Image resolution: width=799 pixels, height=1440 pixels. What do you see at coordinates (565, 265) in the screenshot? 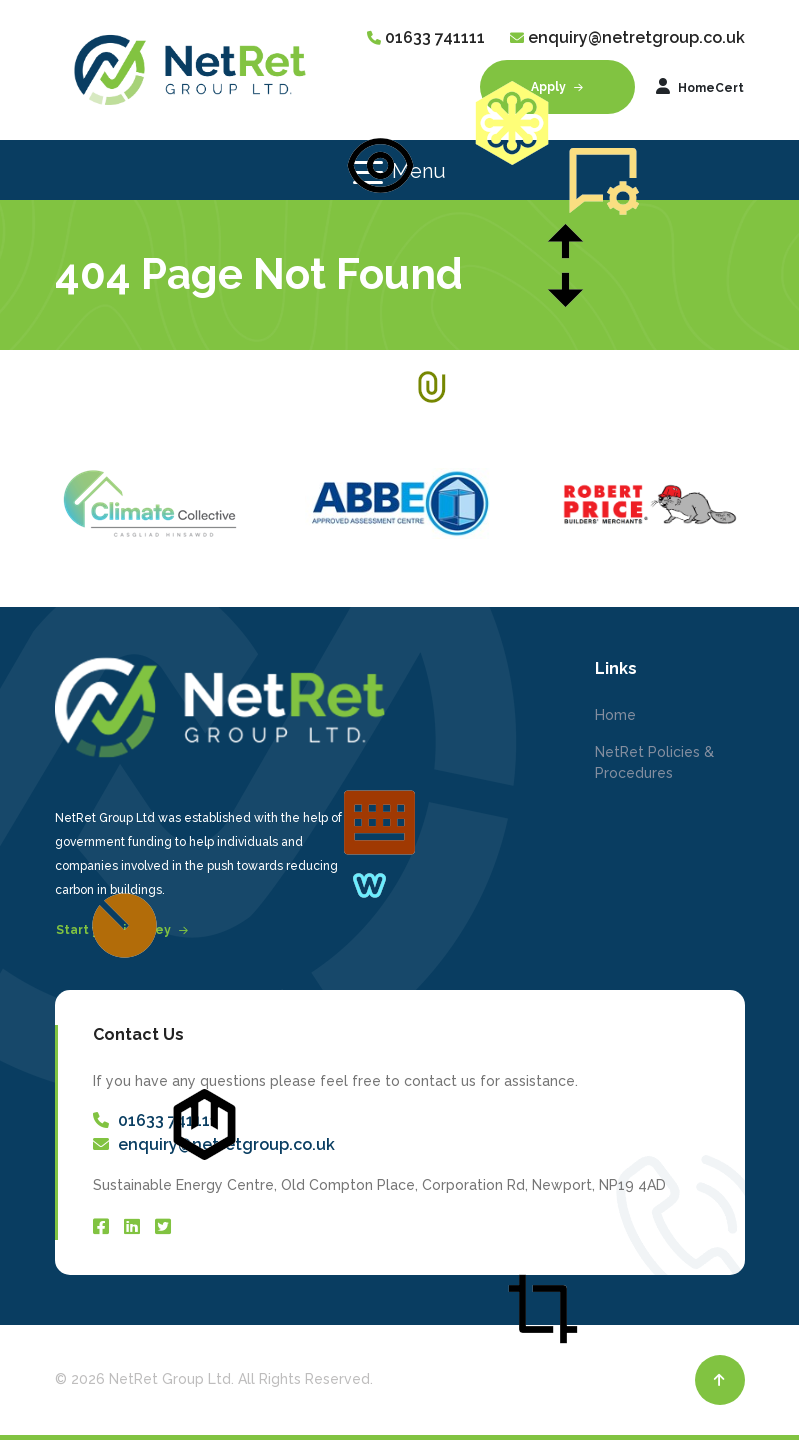
I see `expand content vertically` at bounding box center [565, 265].